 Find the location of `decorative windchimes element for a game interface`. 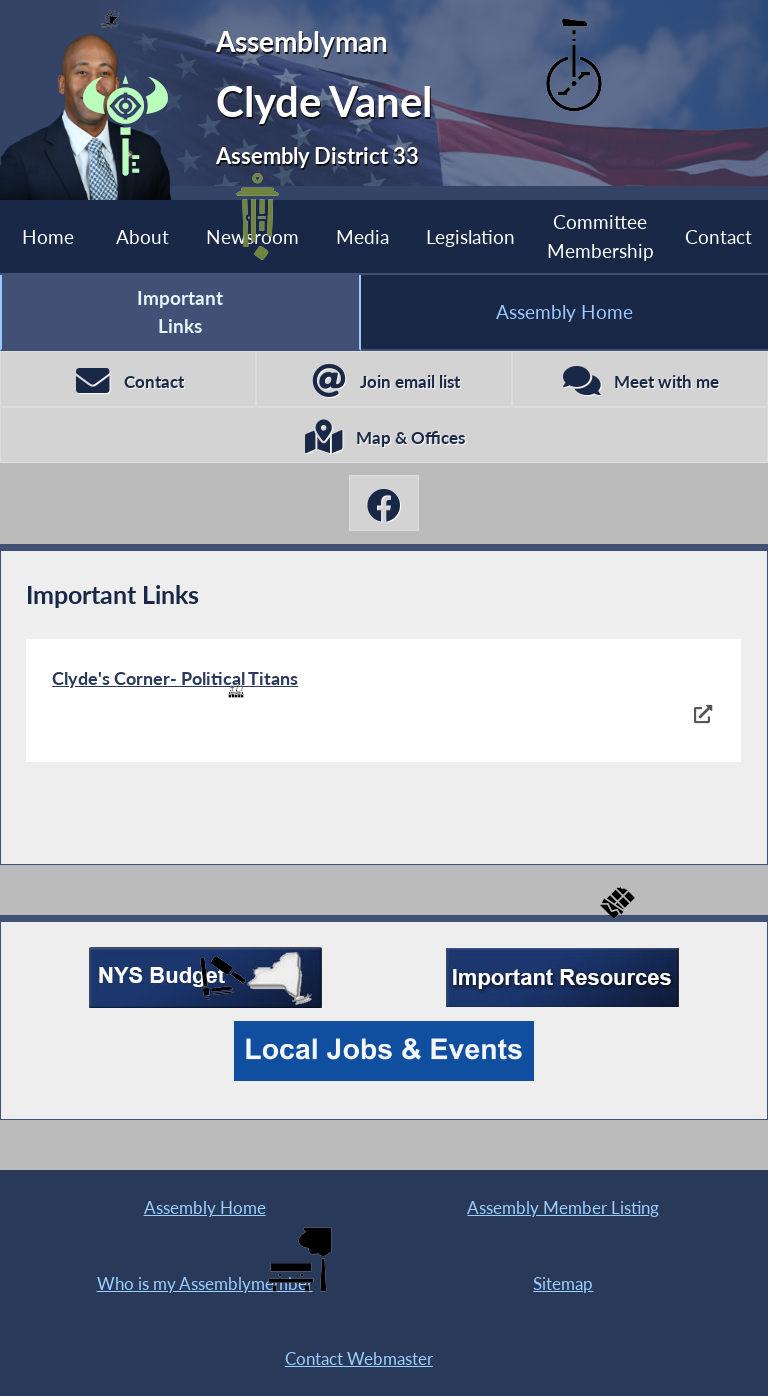

decorative windchimes element for a game interface is located at coordinates (257, 216).